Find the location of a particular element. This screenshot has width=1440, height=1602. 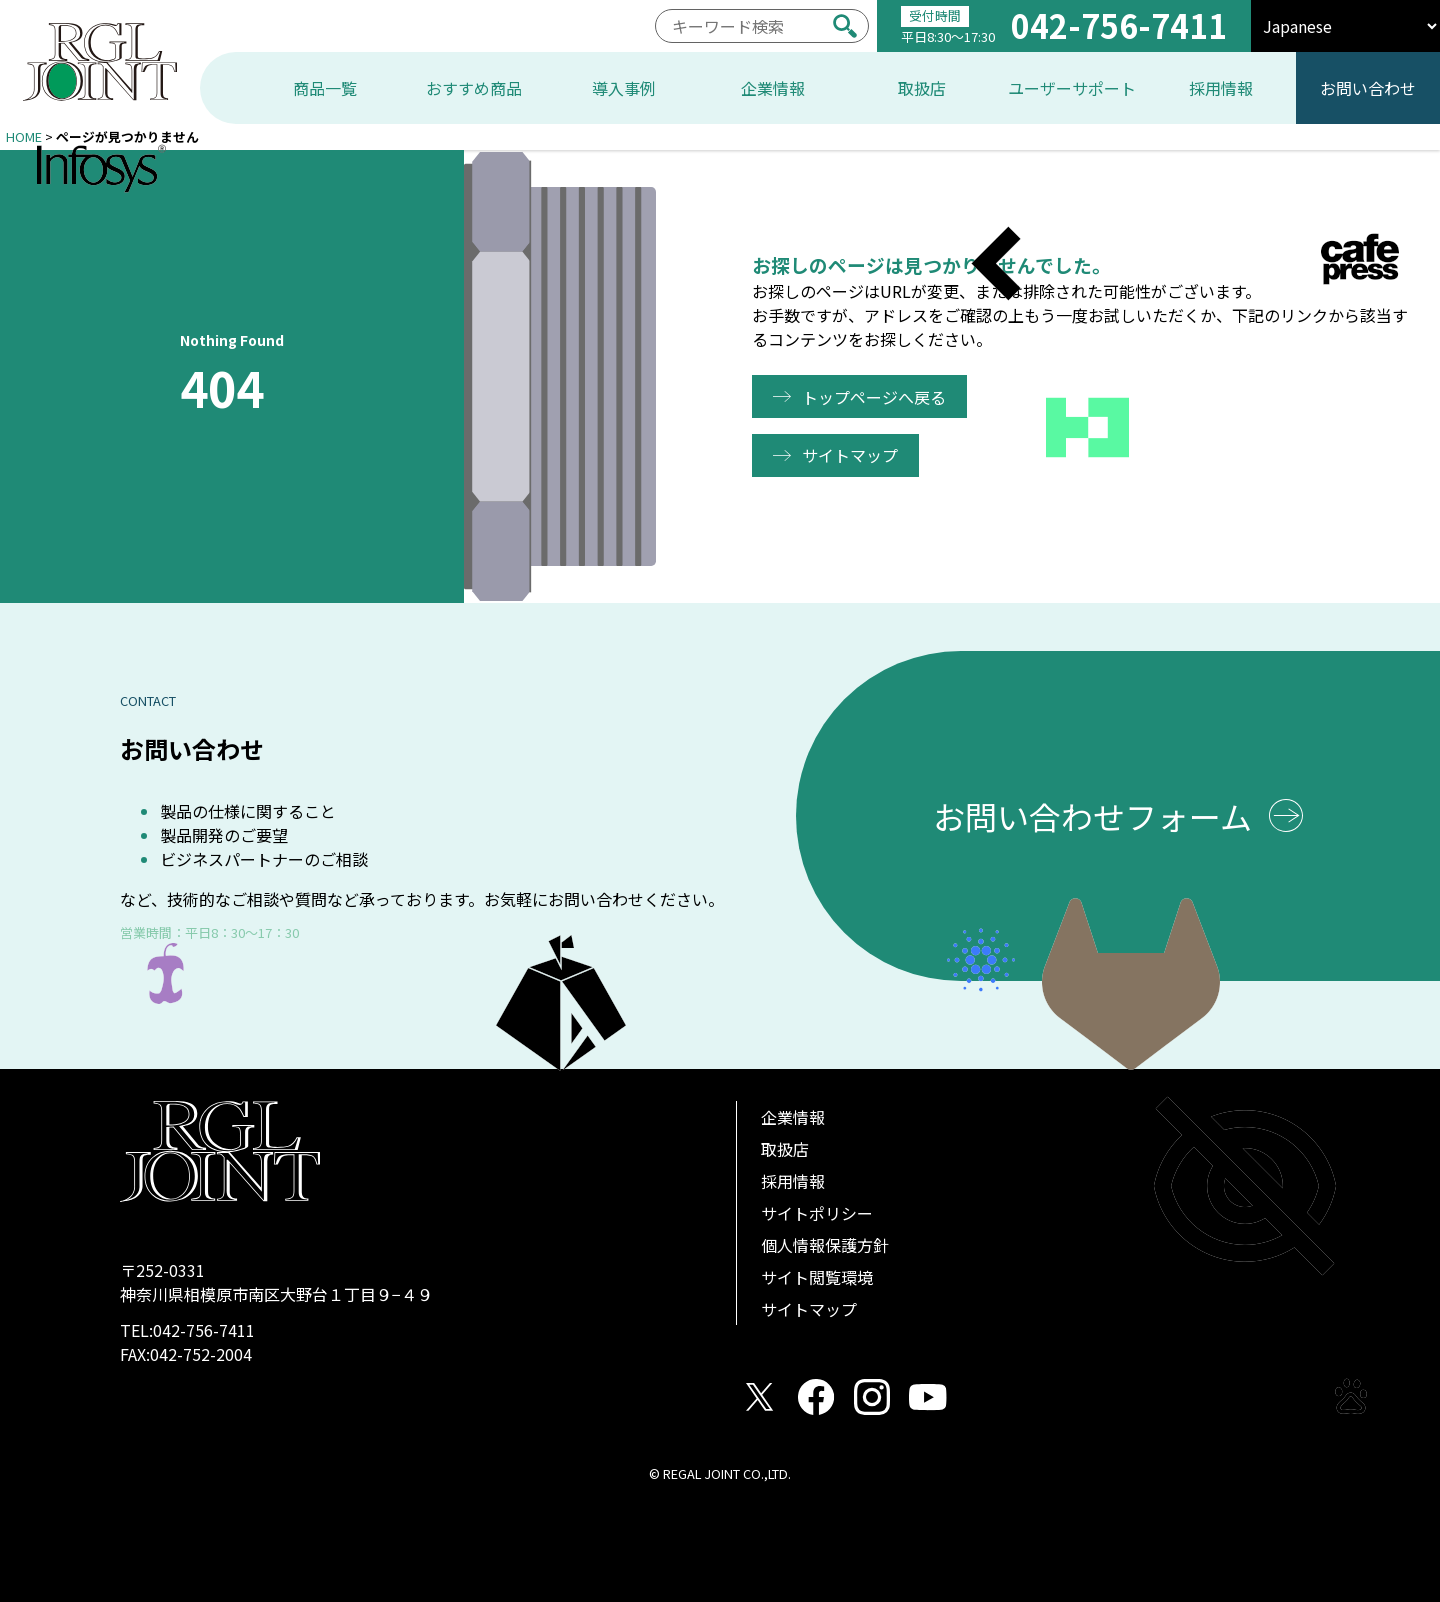

asahi linux project logo is located at coordinates (561, 1003).